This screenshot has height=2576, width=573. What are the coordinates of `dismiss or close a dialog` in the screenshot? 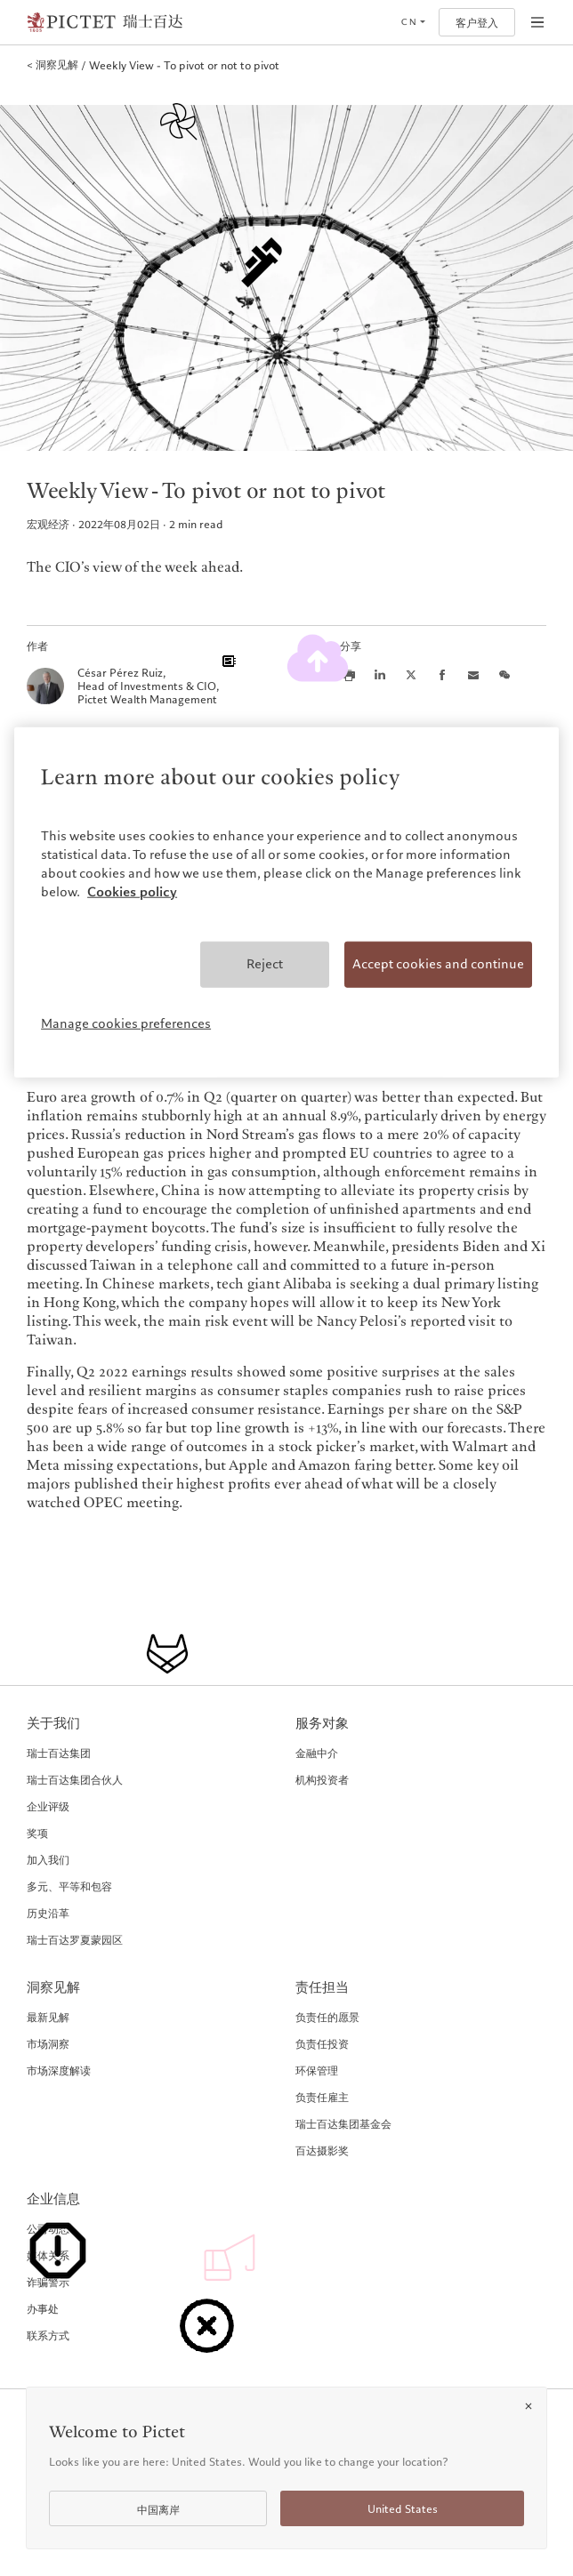 It's located at (206, 2325).